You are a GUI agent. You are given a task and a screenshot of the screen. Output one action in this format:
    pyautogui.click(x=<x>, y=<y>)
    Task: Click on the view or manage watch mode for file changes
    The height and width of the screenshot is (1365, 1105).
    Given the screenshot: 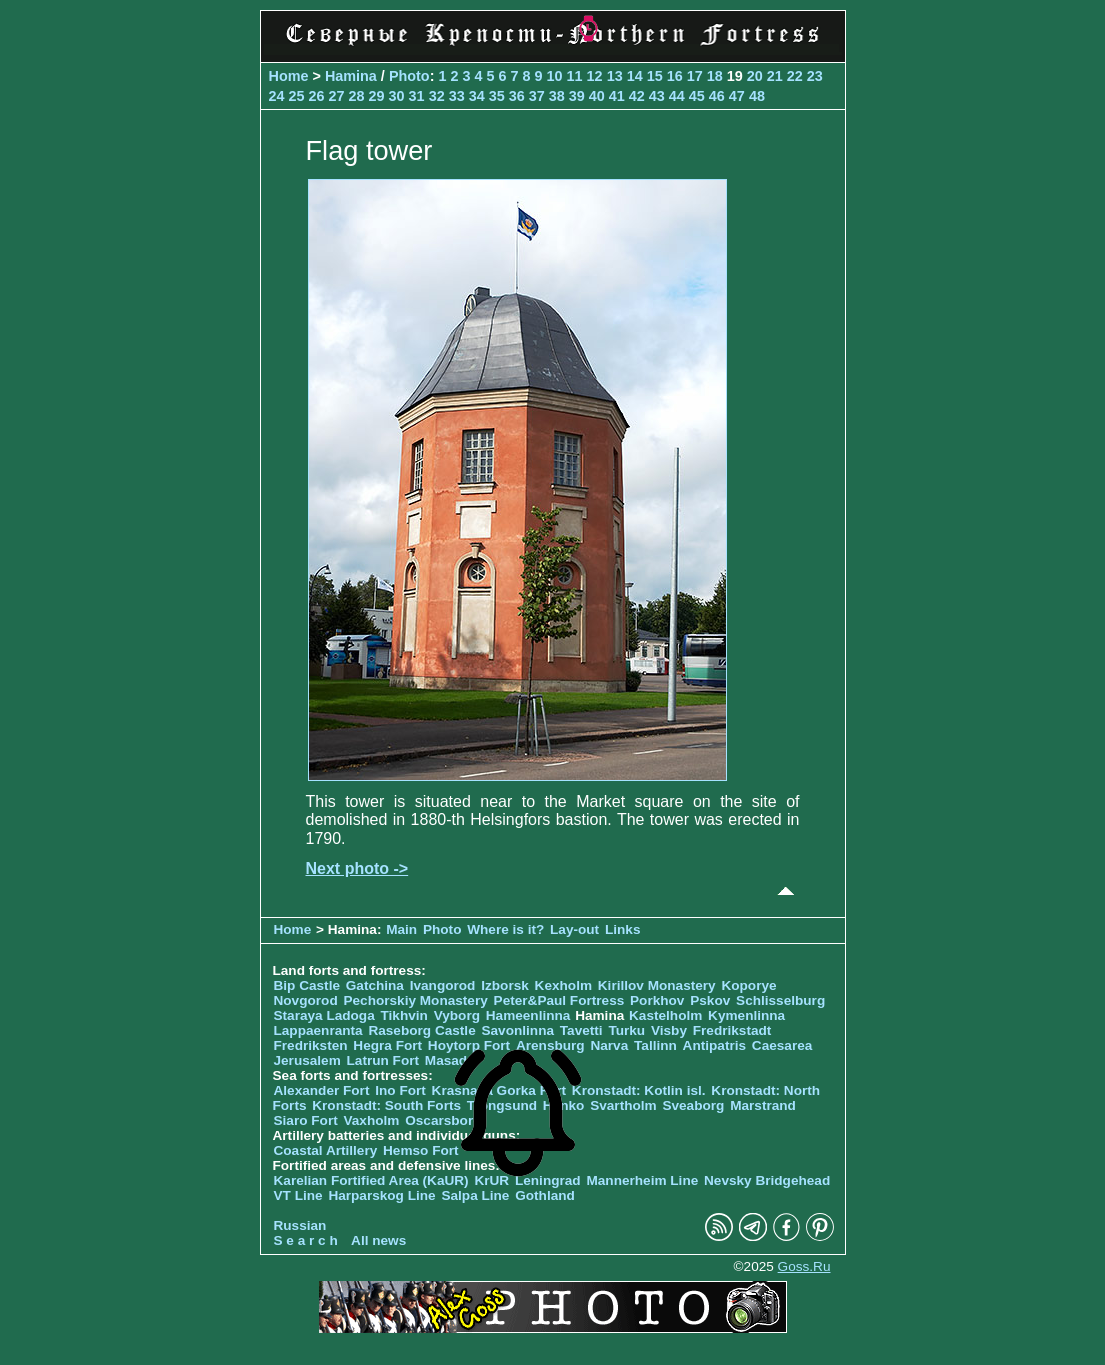 What is the action you would take?
    pyautogui.click(x=588, y=28)
    